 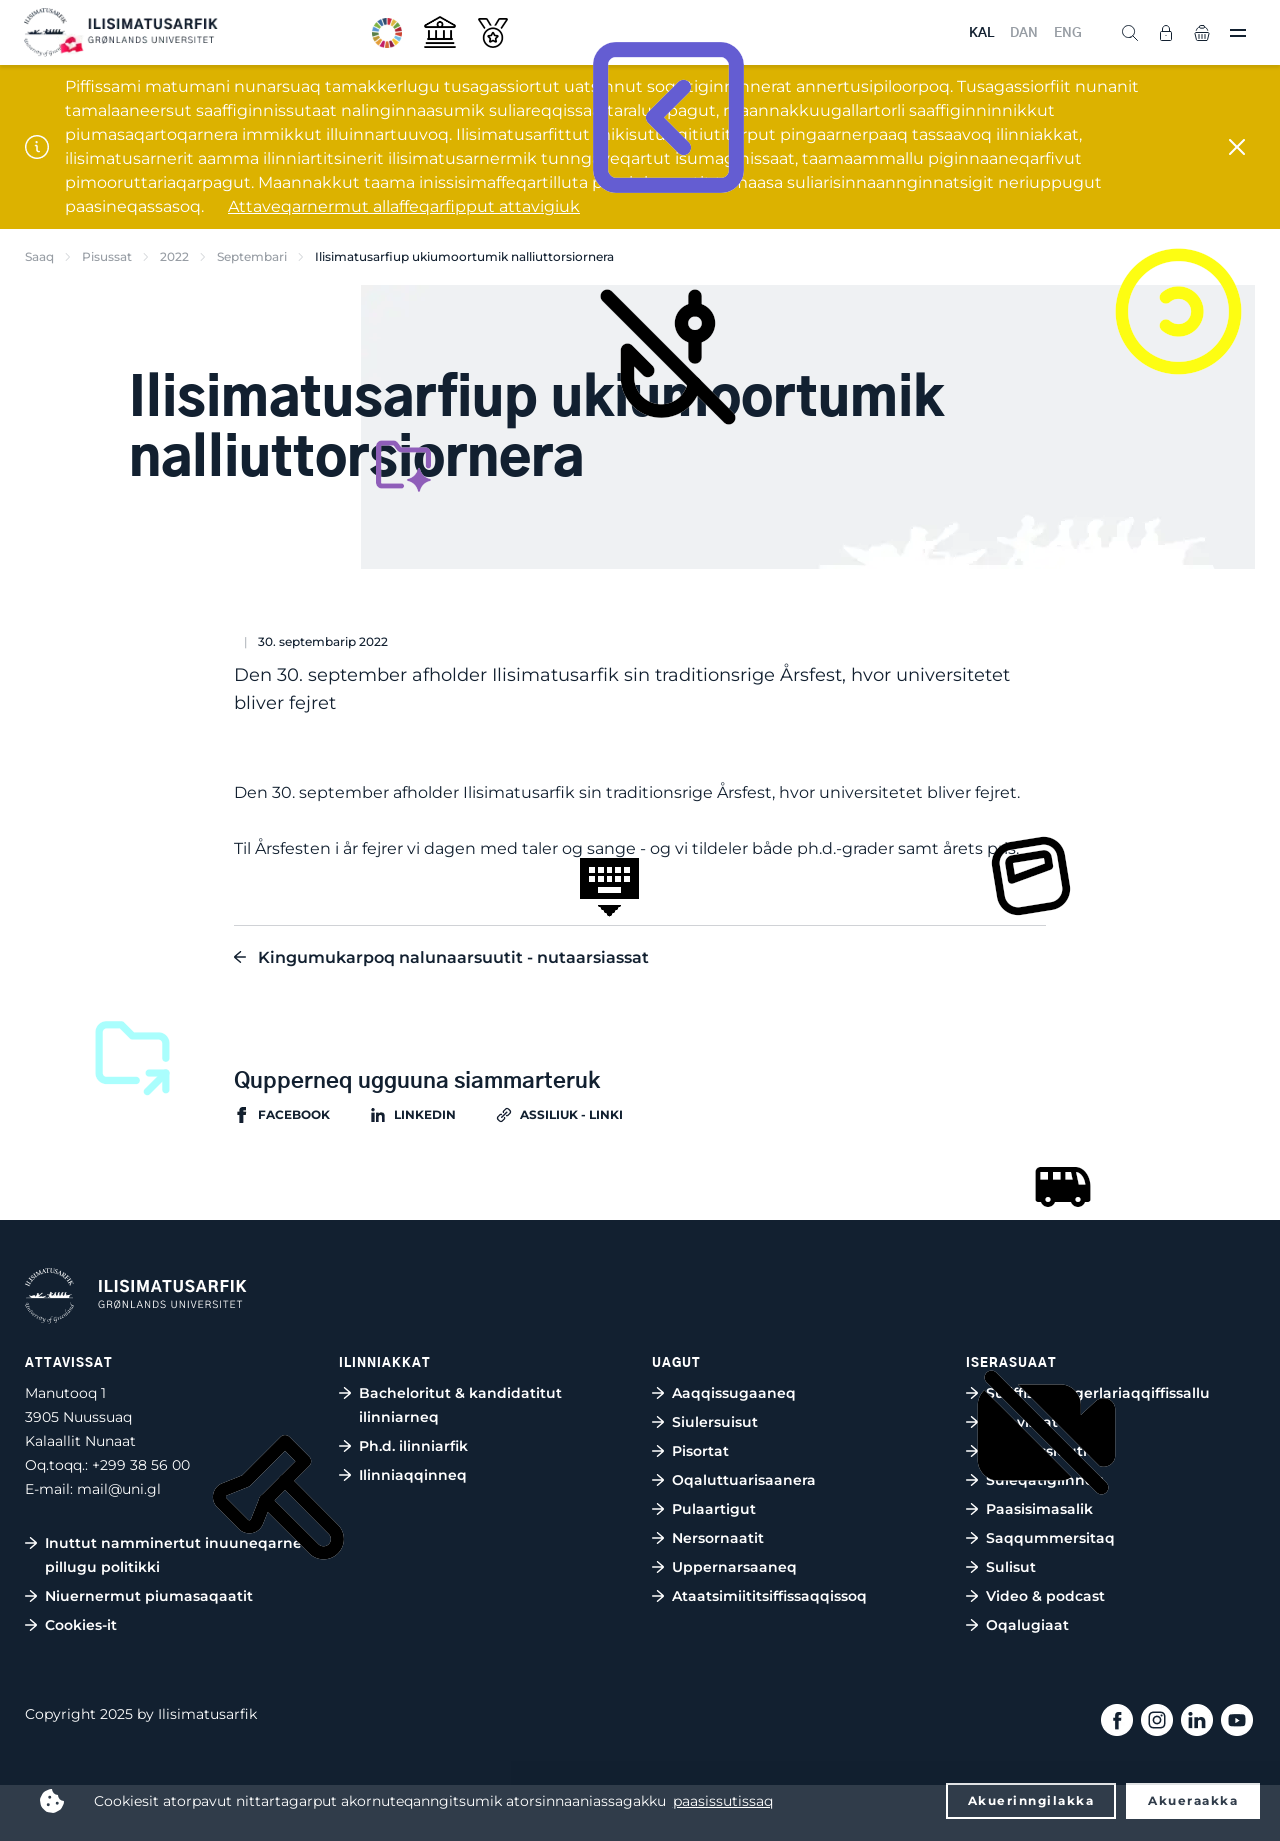 I want to click on disable fishing or hook feature, so click(x=668, y=357).